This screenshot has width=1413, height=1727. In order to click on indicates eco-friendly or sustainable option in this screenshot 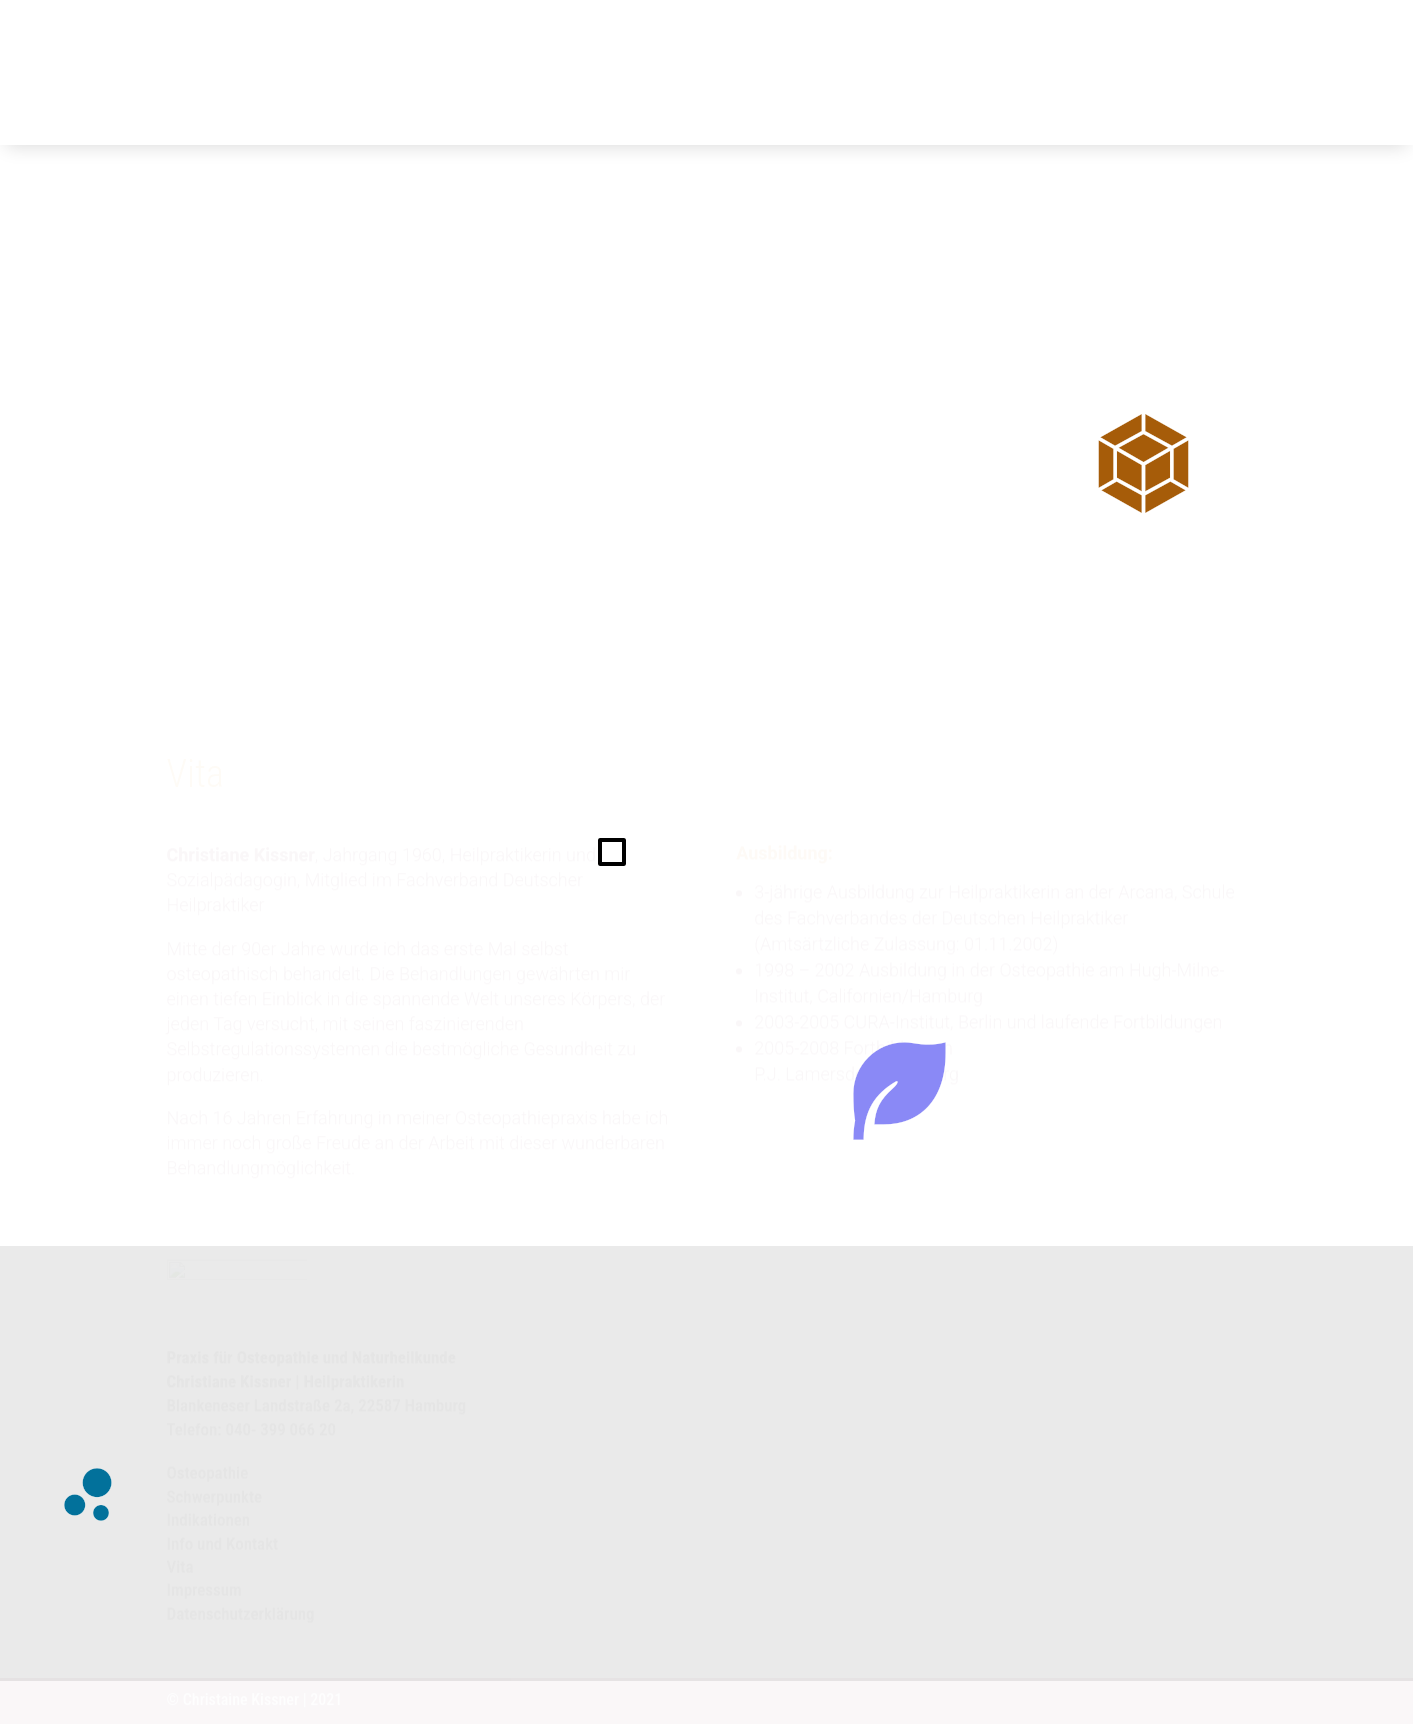, I will do `click(899, 1088)`.